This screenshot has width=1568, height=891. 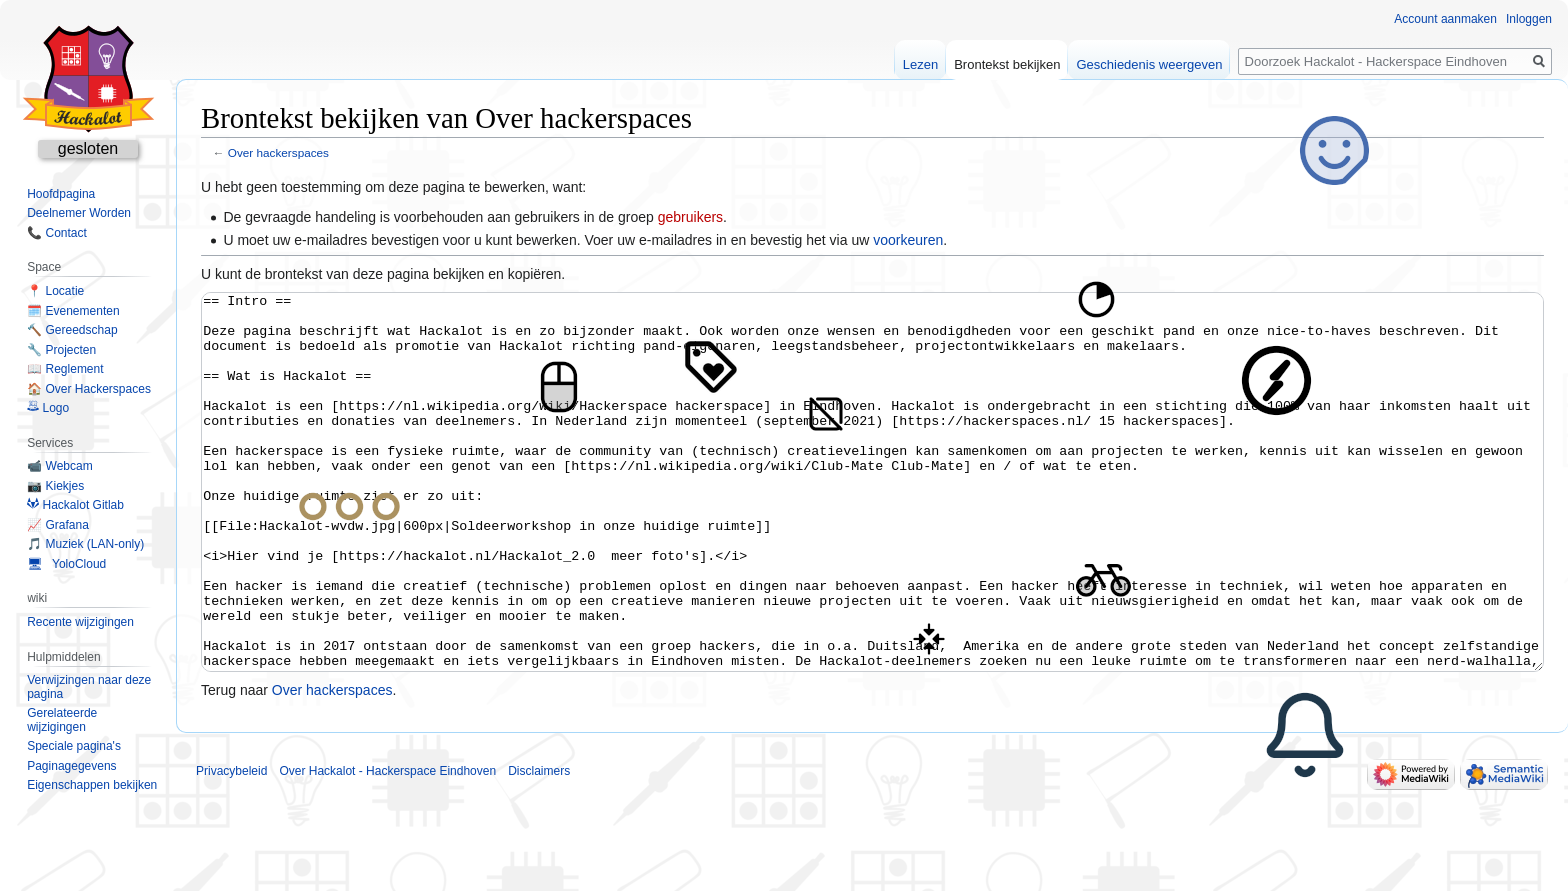 I want to click on tumble dry not recommended, so click(x=826, y=414).